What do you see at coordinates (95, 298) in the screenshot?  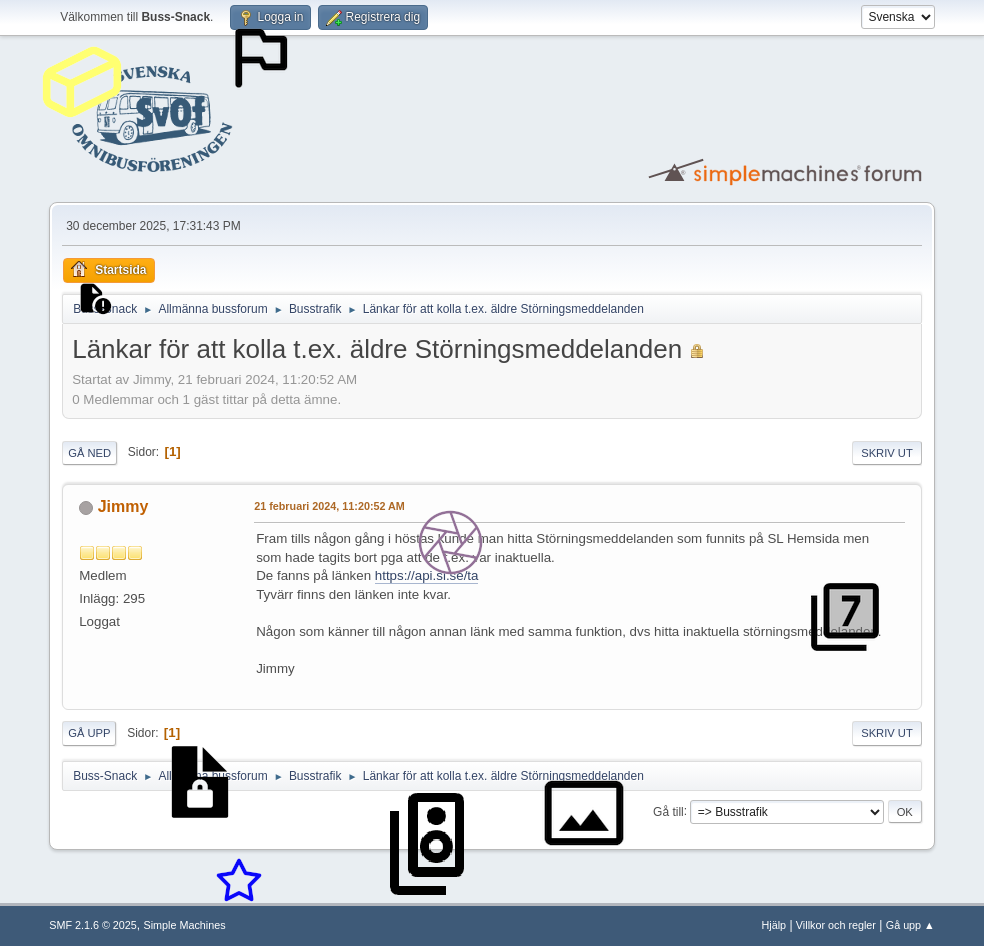 I see `file error or issue detected` at bounding box center [95, 298].